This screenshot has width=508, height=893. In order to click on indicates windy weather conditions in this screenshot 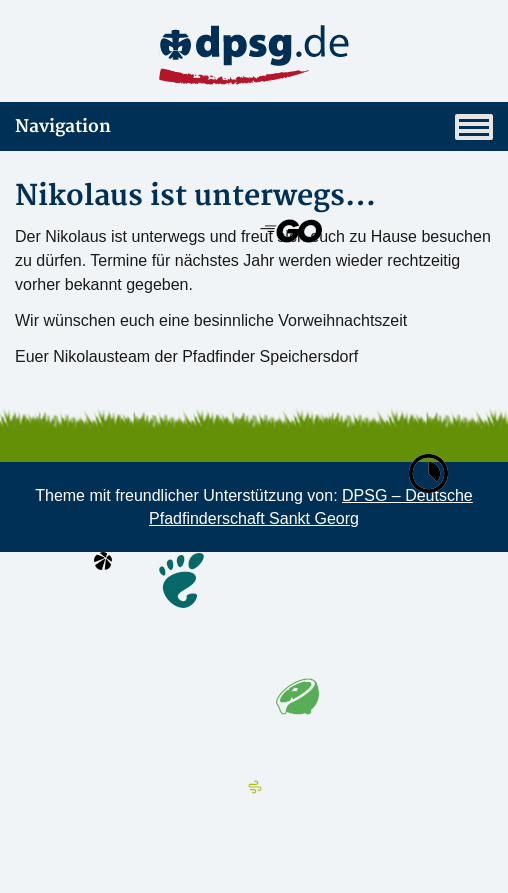, I will do `click(255, 787)`.